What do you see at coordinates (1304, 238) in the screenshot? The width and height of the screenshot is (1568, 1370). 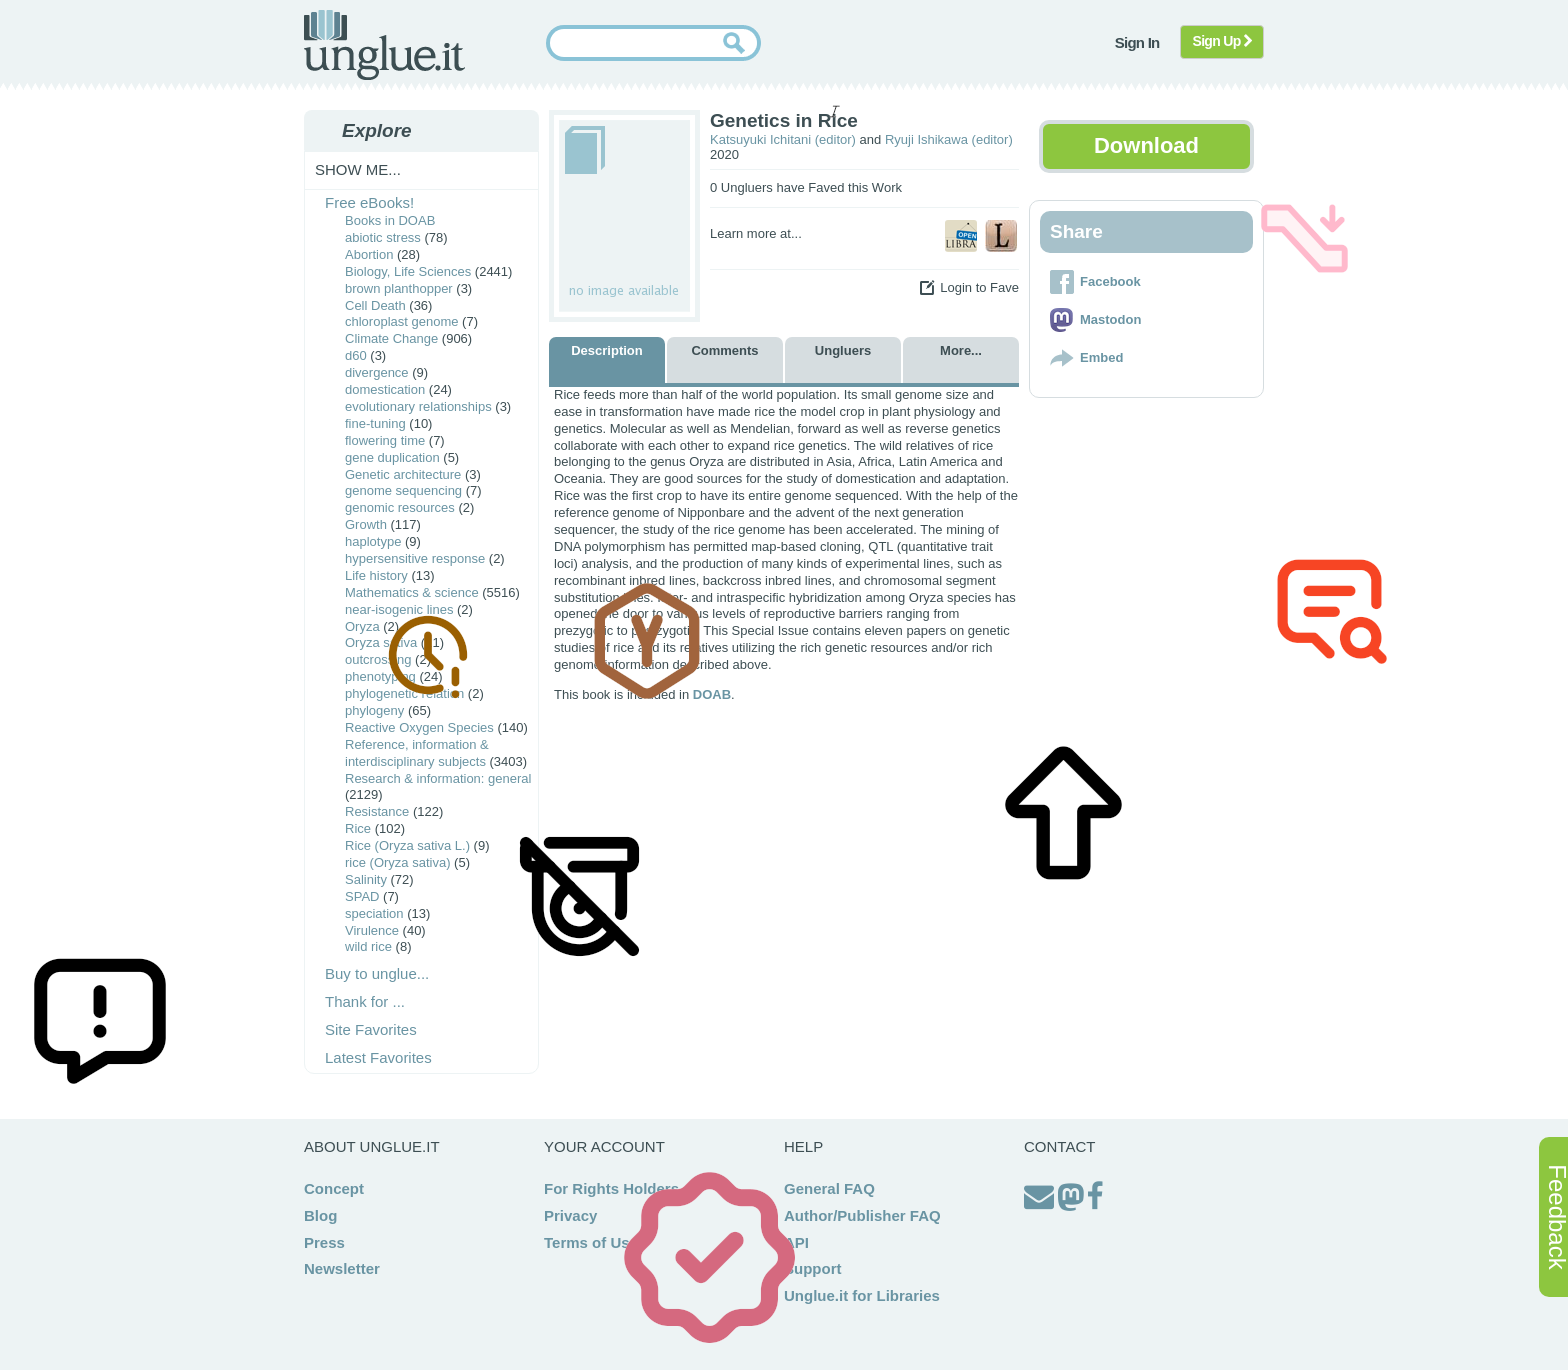 I see `indicates escalator going down` at bounding box center [1304, 238].